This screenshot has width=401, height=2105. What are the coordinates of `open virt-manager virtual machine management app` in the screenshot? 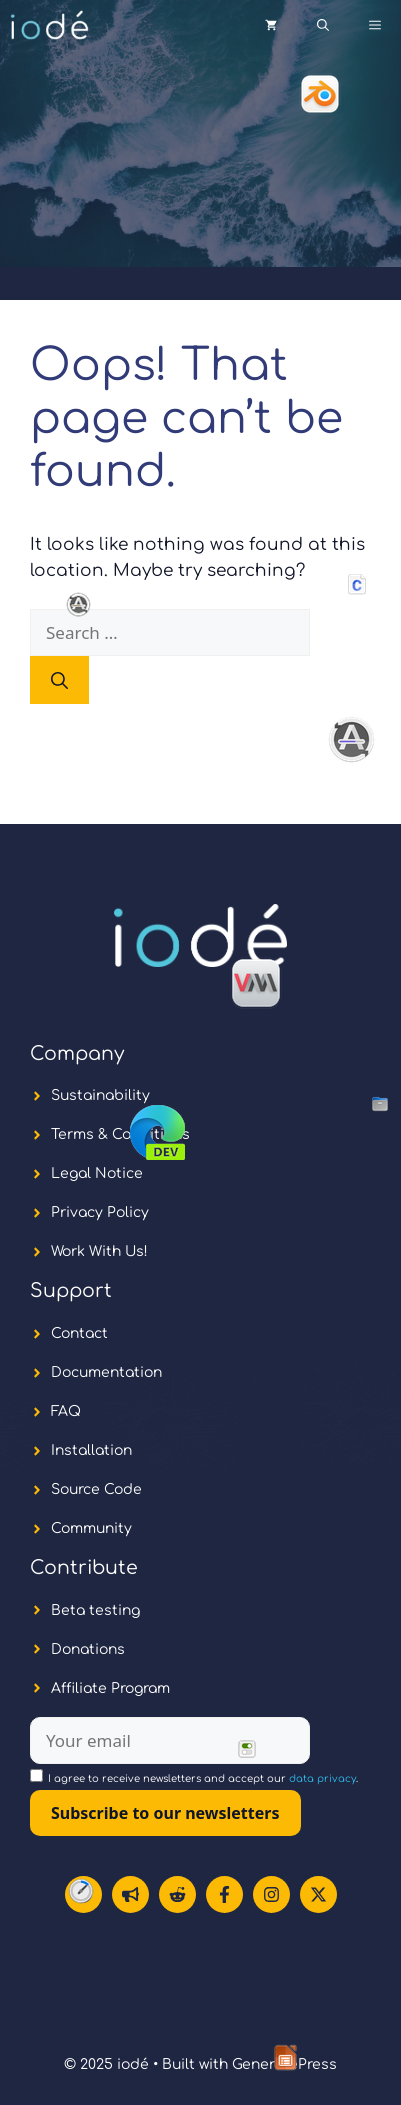 It's located at (256, 983).